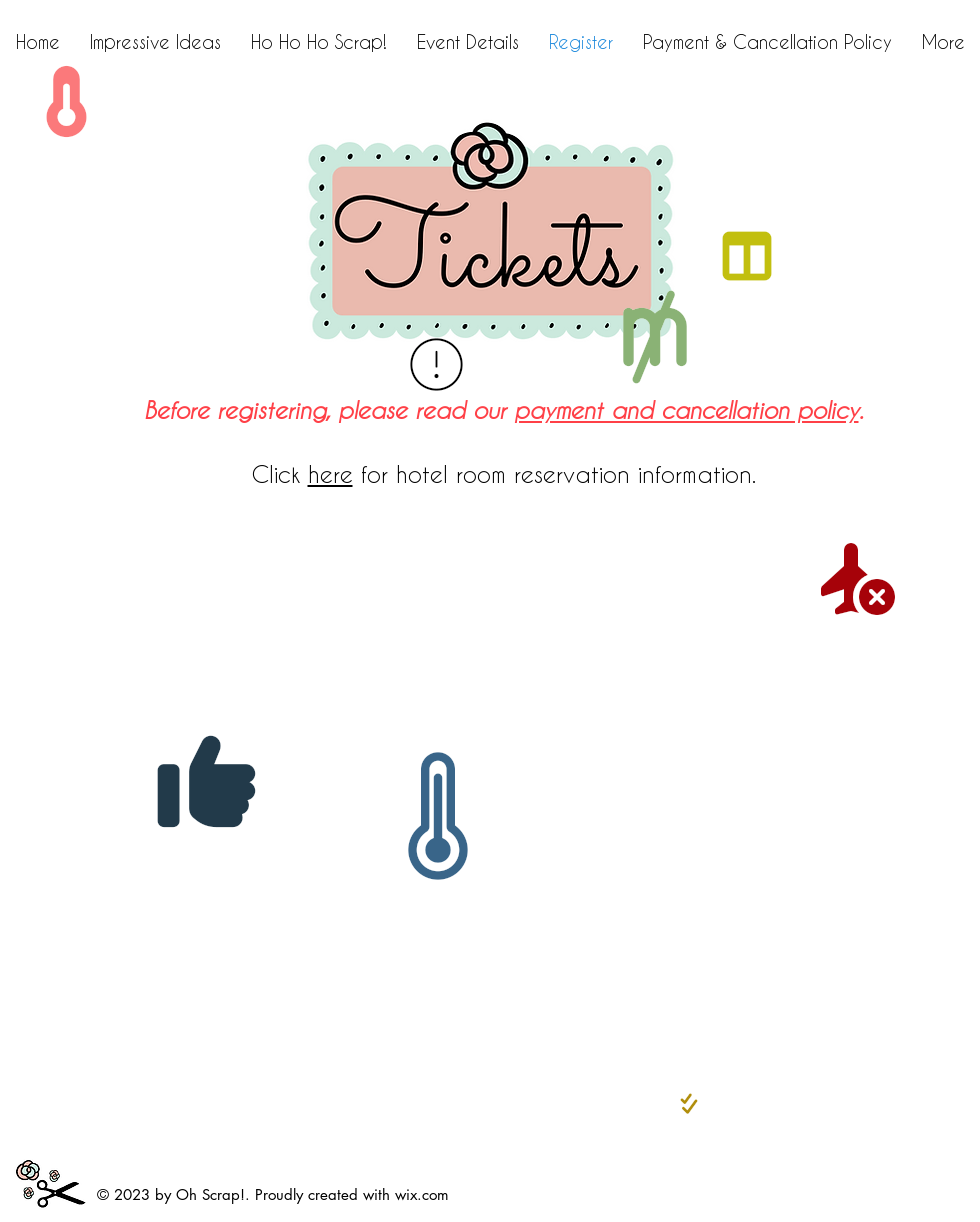  I want to click on cancel flight booking, so click(855, 579).